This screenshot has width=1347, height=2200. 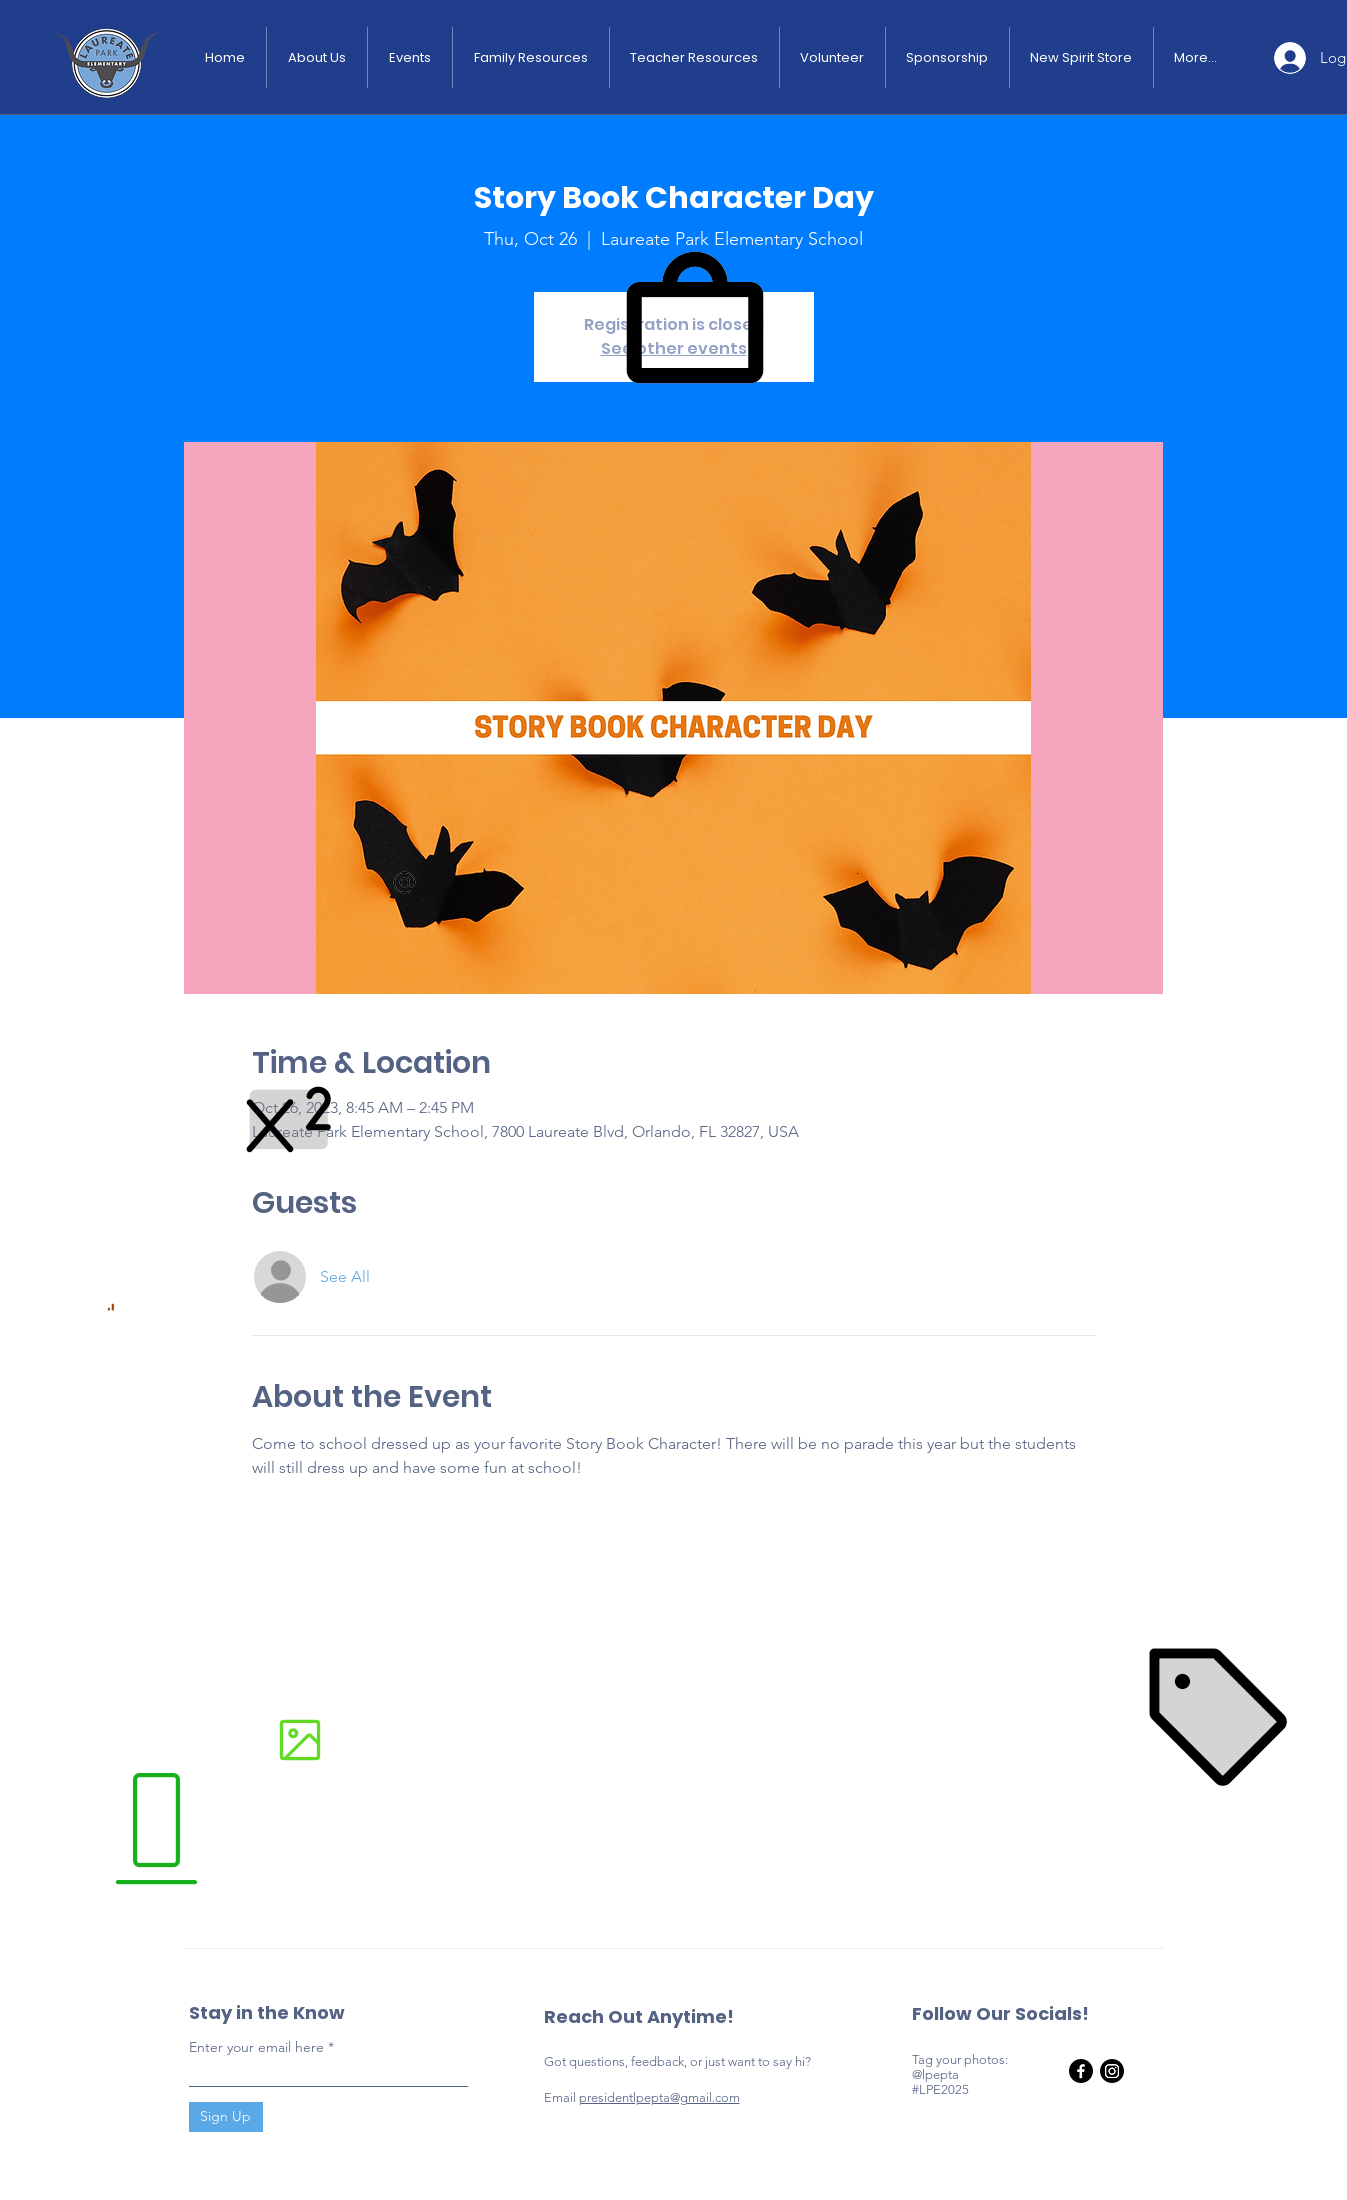 I want to click on view image or photo, so click(x=300, y=1740).